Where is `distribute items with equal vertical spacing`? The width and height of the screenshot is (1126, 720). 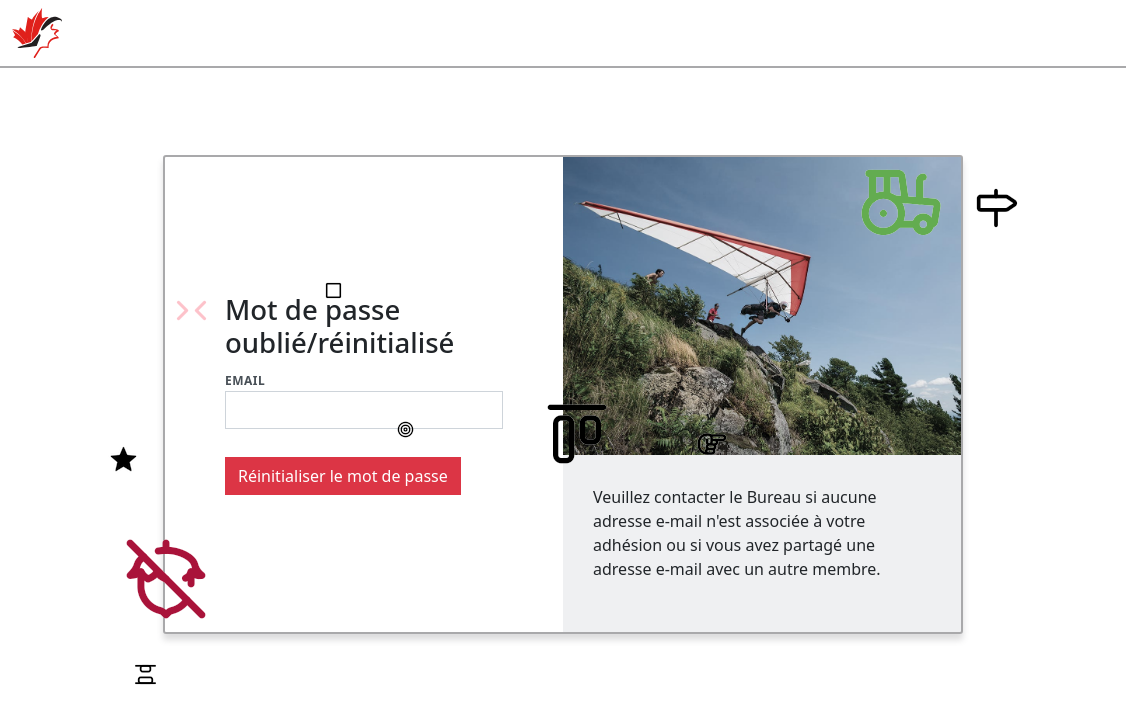
distribute items with equal vertical spacing is located at coordinates (145, 674).